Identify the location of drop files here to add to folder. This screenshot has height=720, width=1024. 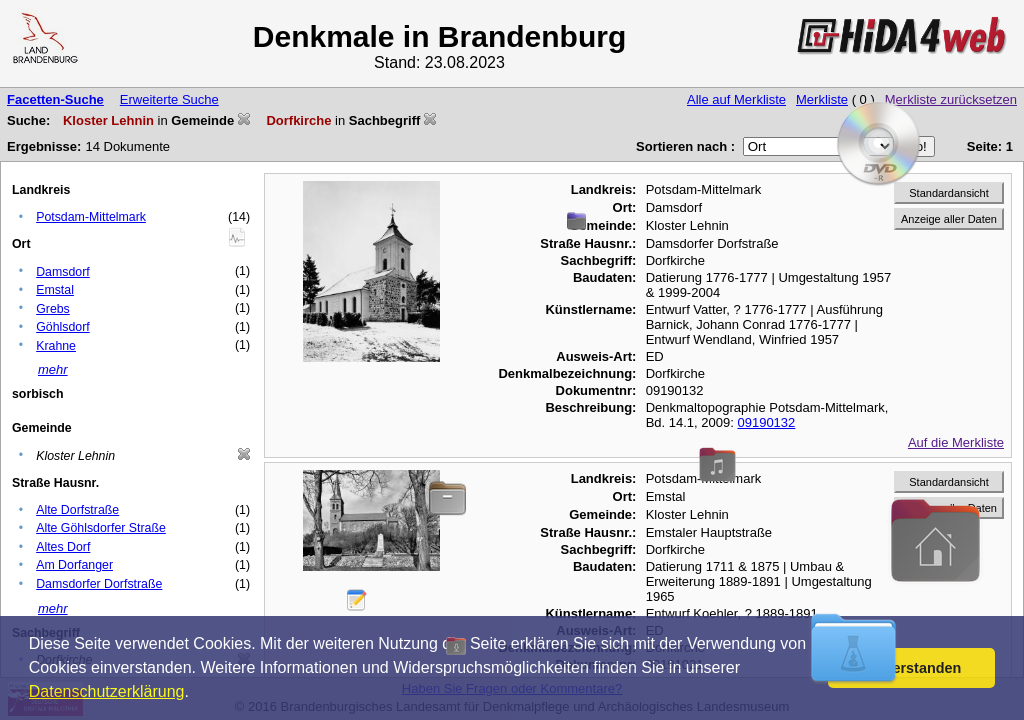
(576, 220).